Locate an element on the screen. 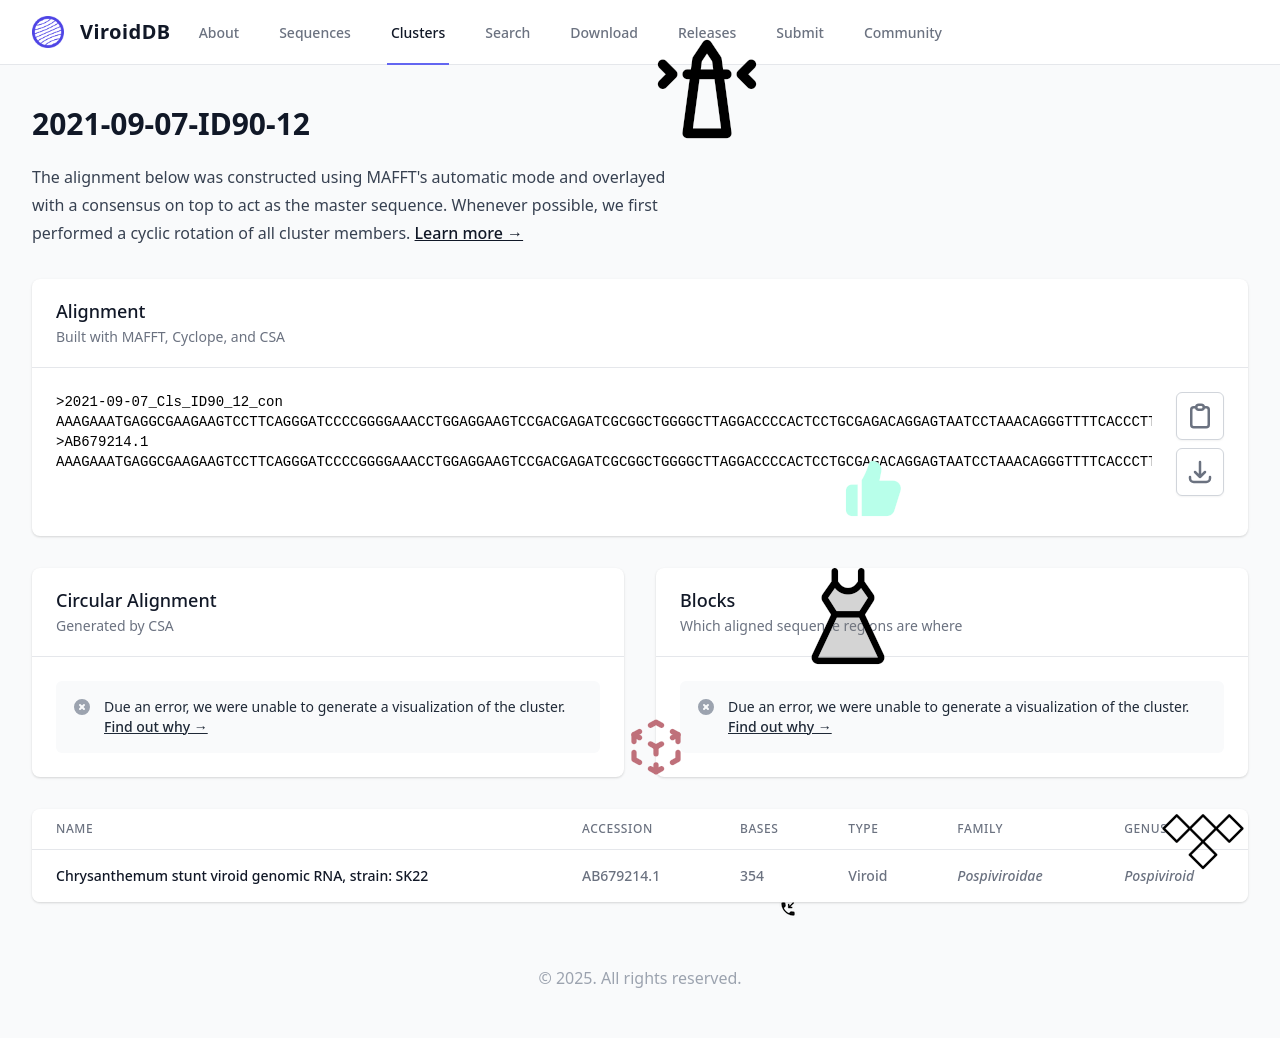 Image resolution: width=1280 pixels, height=1038 pixels. indicates a missed call that needs to be returned is located at coordinates (788, 909).